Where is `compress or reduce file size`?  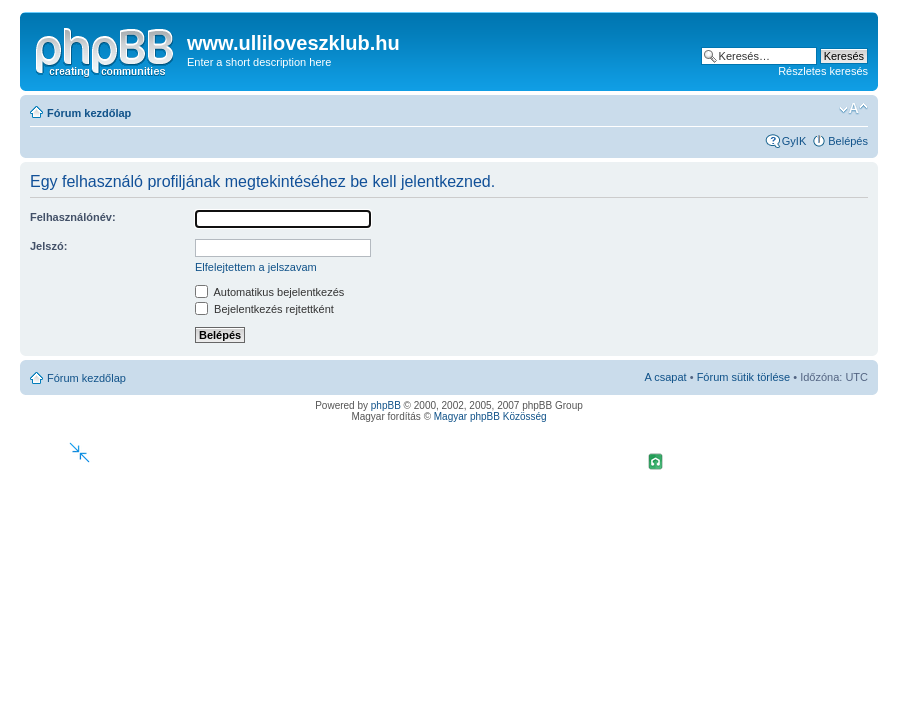
compress or reduce file size is located at coordinates (79, 452).